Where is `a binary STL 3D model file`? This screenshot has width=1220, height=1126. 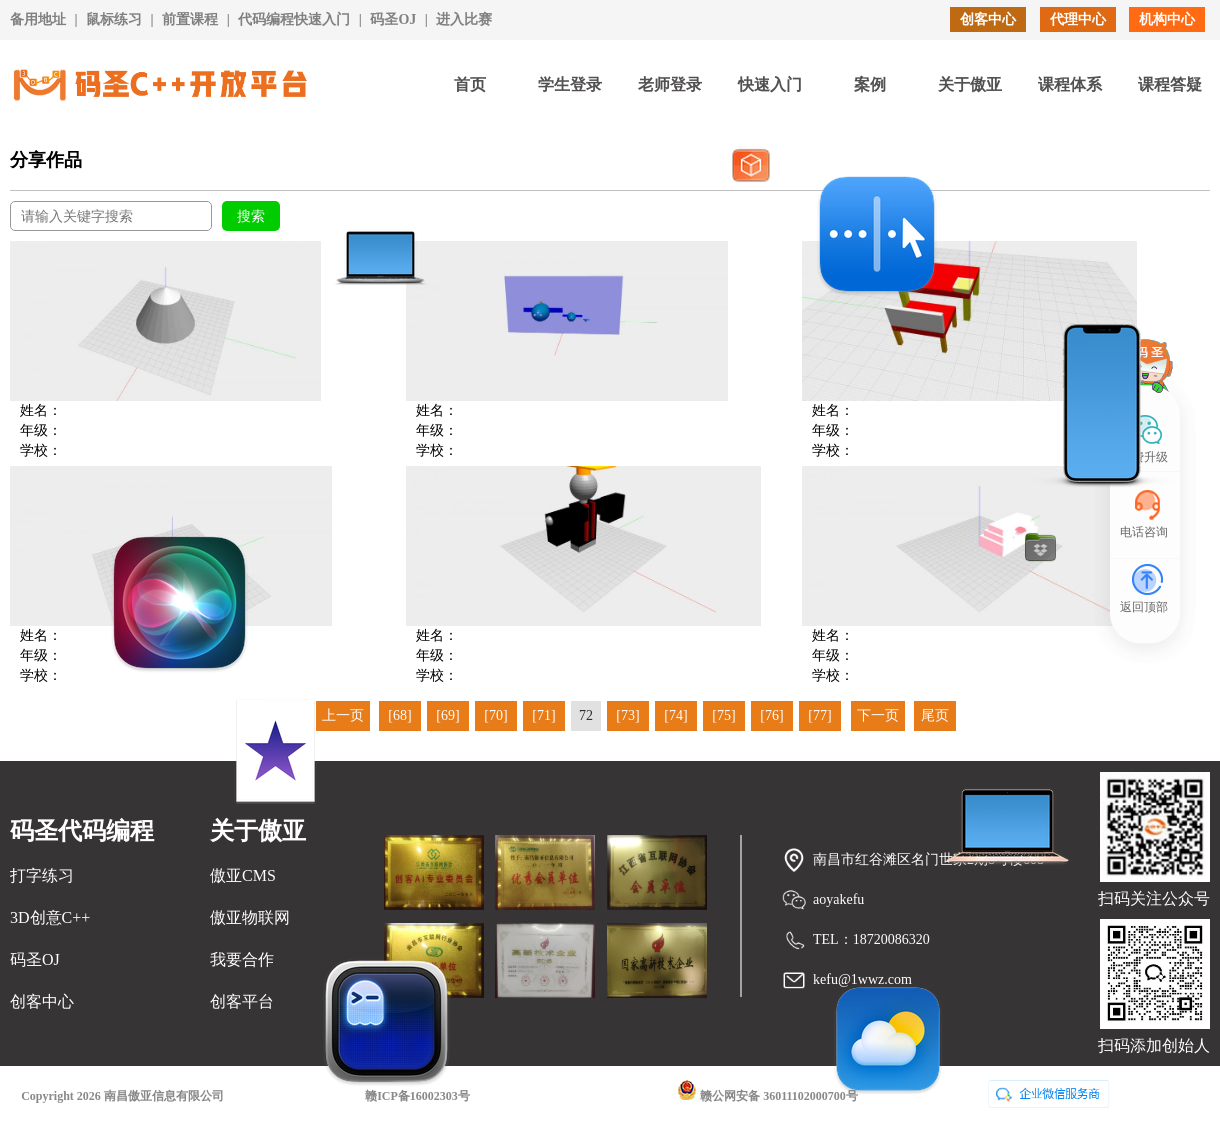 a binary STL 3D model file is located at coordinates (751, 164).